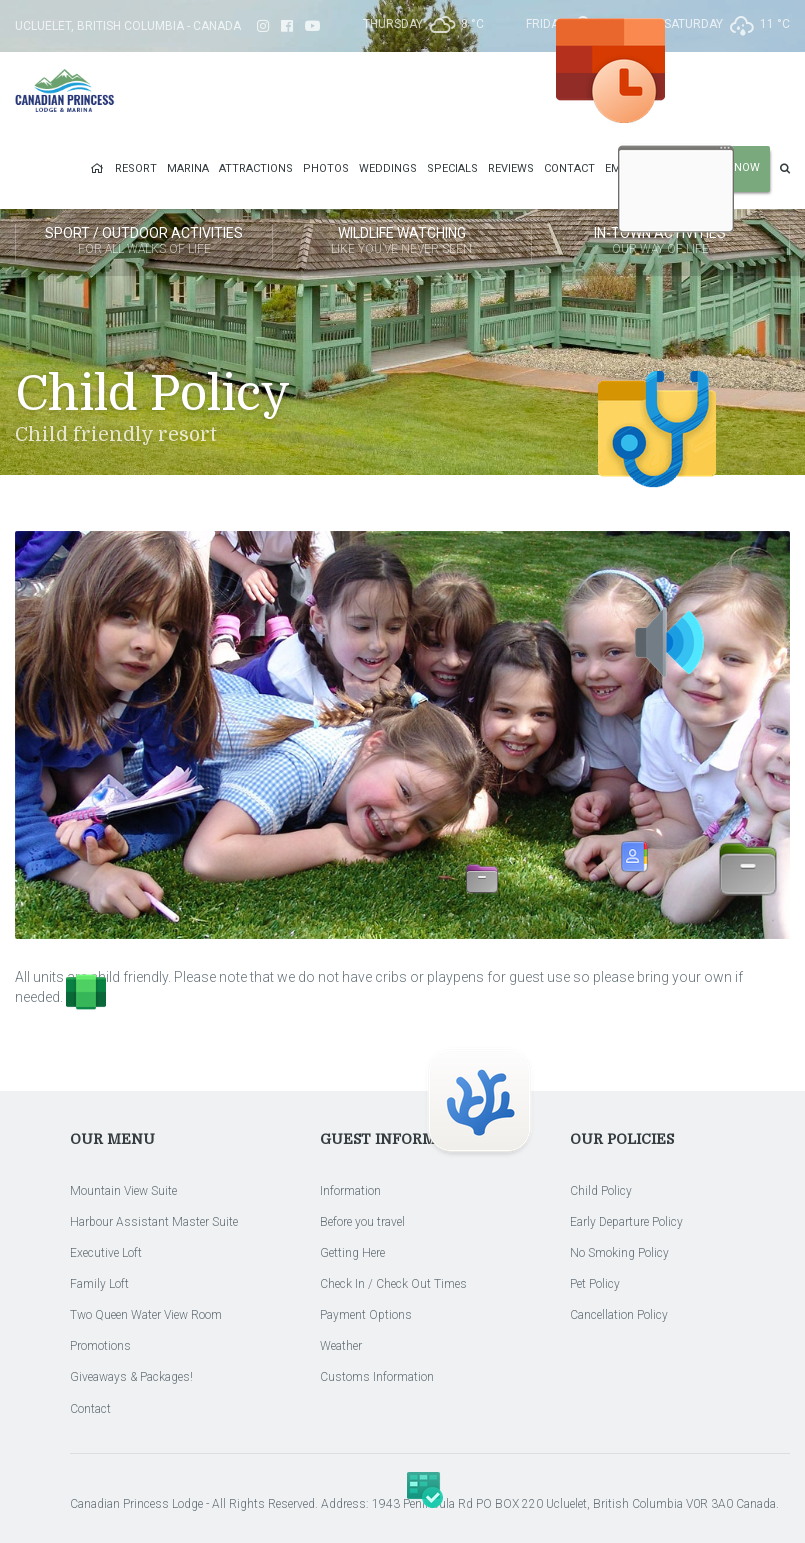 Image resolution: width=805 pixels, height=1543 pixels. Describe the element at coordinates (668, 642) in the screenshot. I see `open volume mixer application` at that location.